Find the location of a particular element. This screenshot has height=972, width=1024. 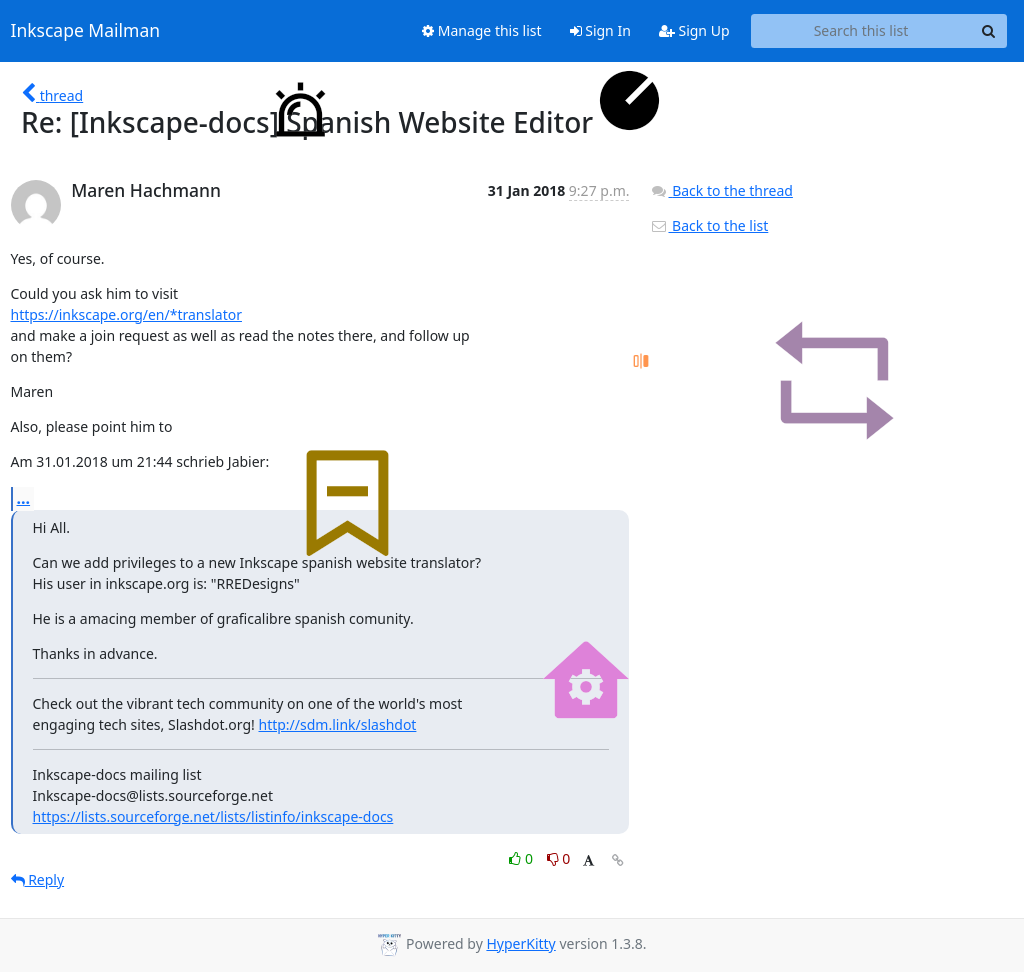

flip image horizontally is located at coordinates (641, 361).